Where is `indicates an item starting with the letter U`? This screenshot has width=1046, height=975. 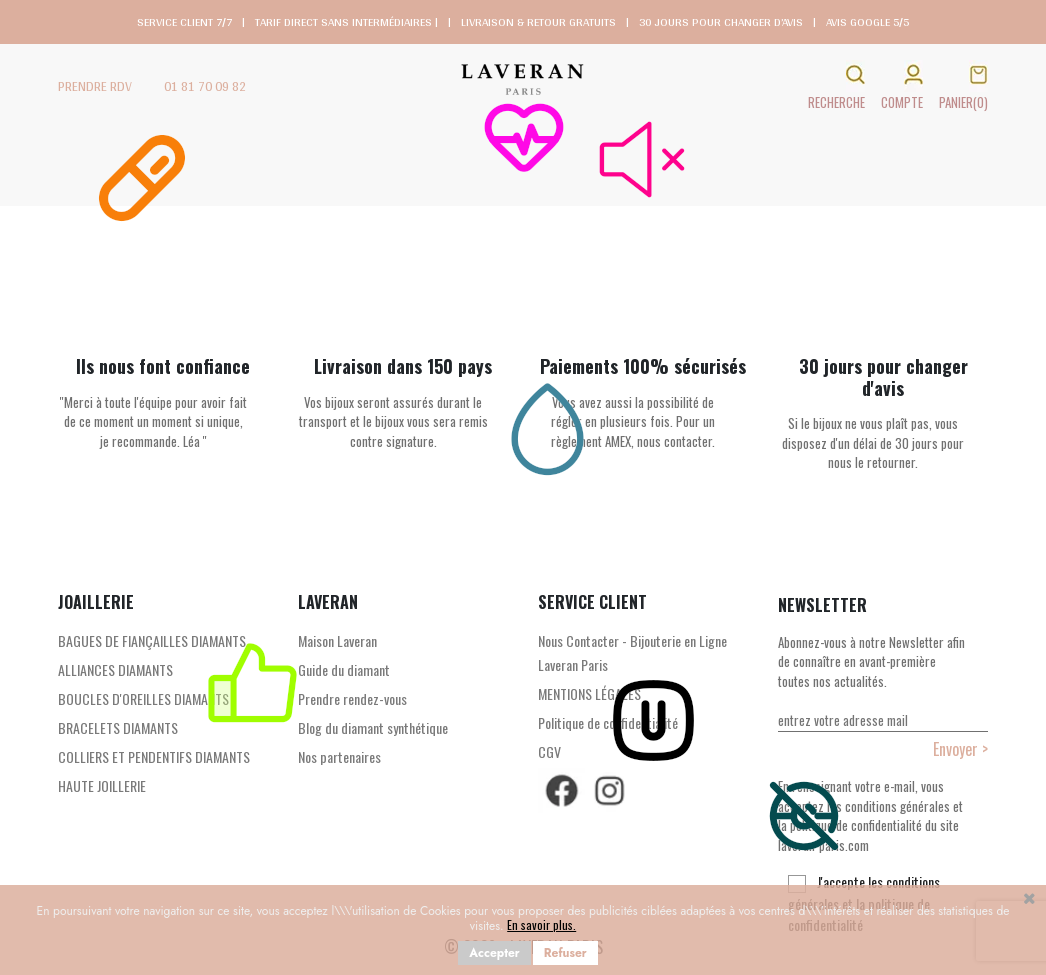
indicates an item starting with the letter U is located at coordinates (653, 720).